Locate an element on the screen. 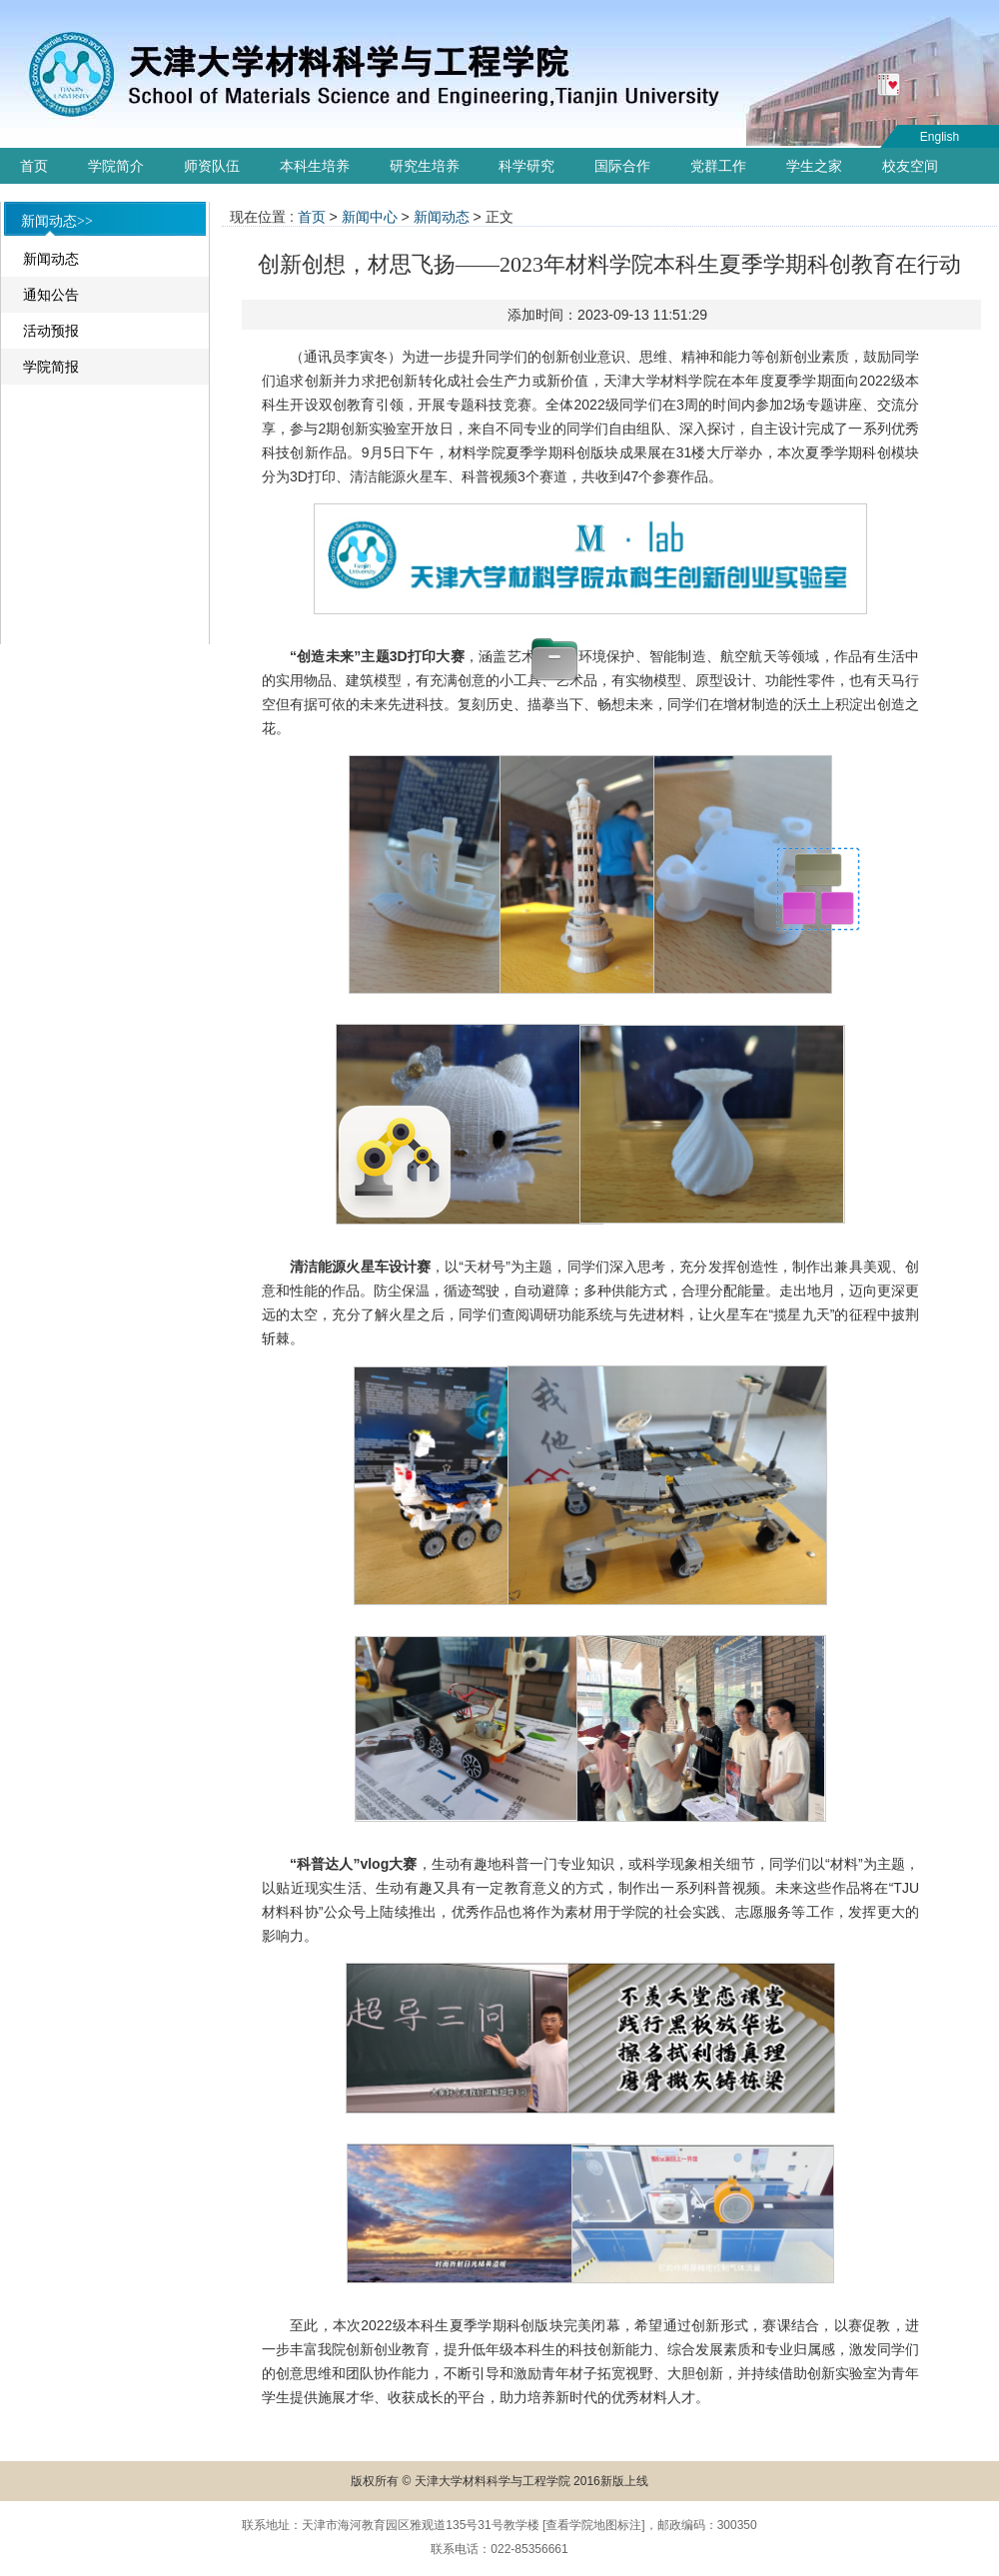 The height and width of the screenshot is (2576, 999). open solitaire card game is located at coordinates (888, 84).